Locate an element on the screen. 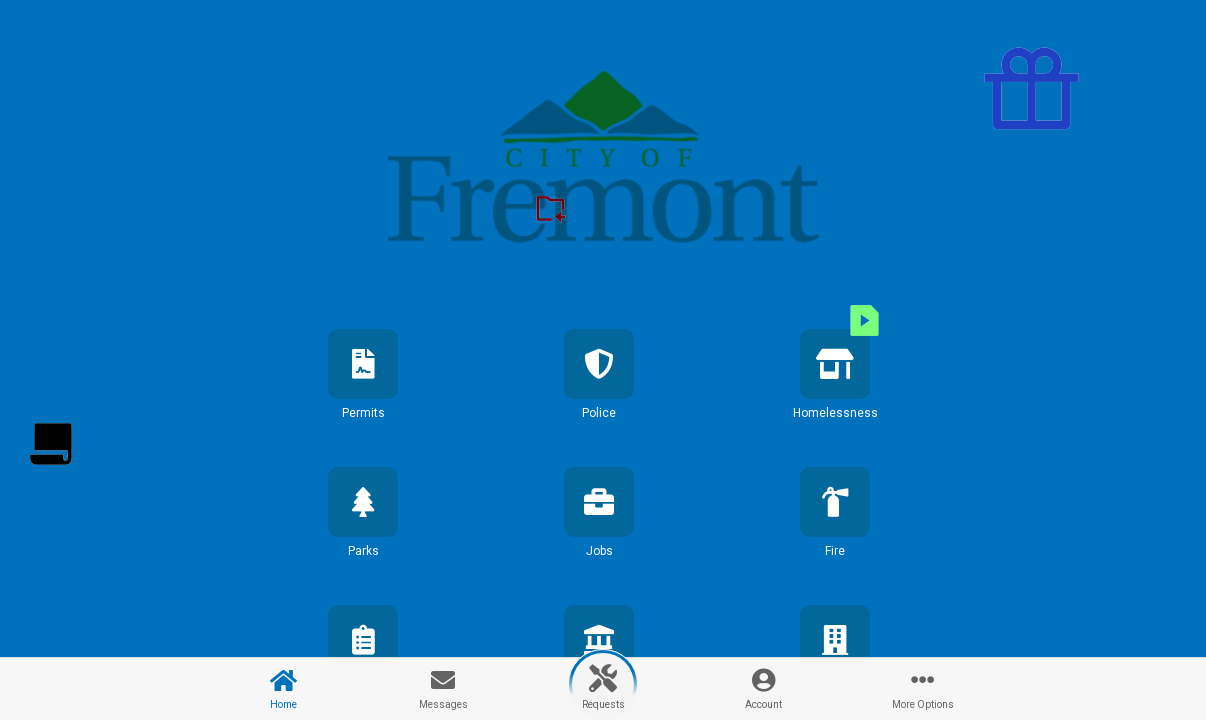 Image resolution: width=1206 pixels, height=720 pixels. open a video file is located at coordinates (864, 320).